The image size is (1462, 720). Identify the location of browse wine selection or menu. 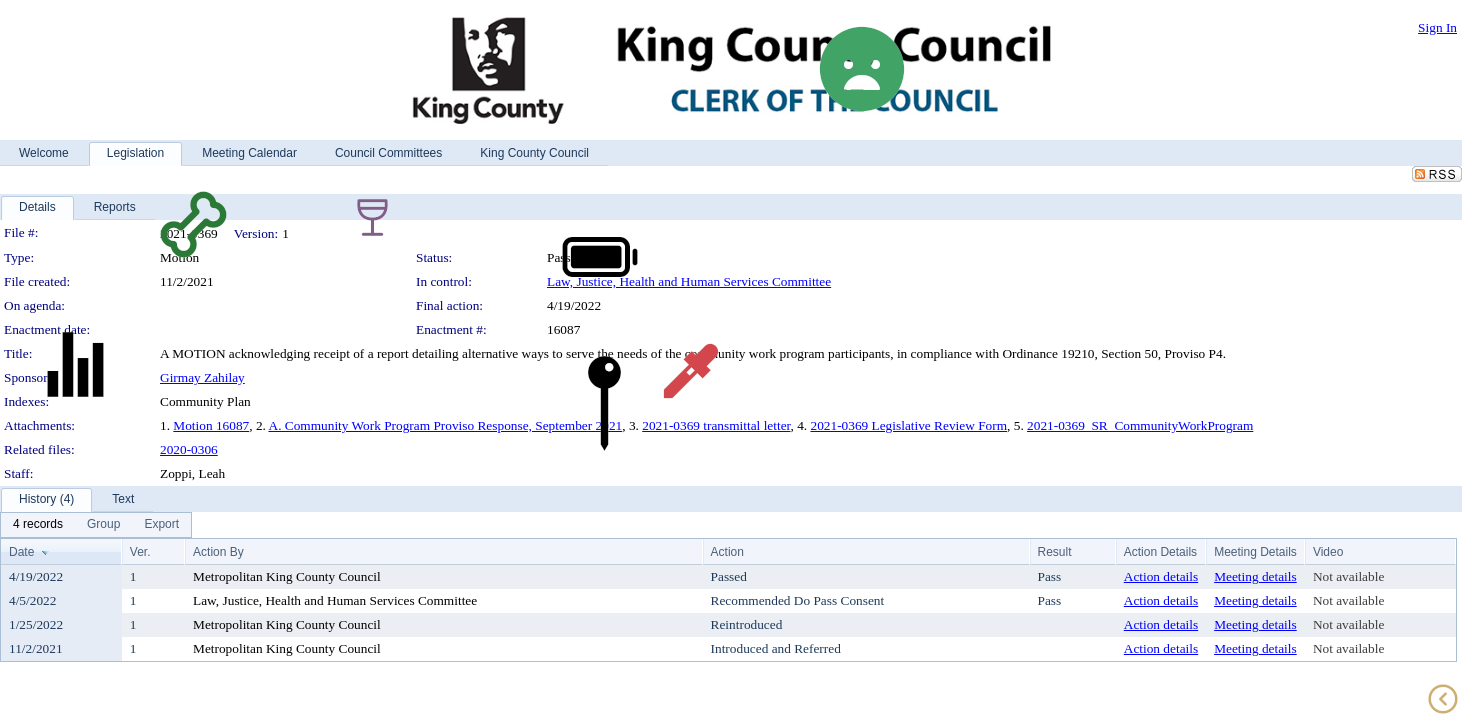
(372, 217).